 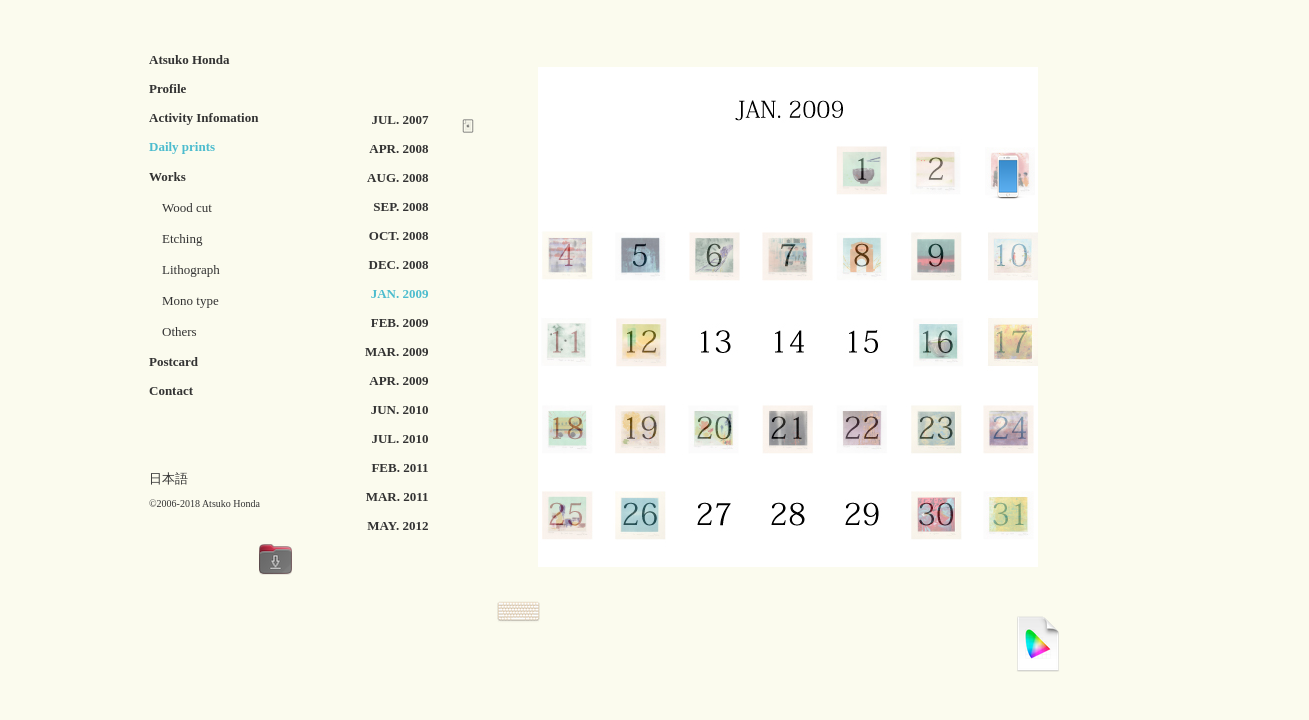 What do you see at coordinates (1038, 645) in the screenshot?
I see `color profile document for color management` at bounding box center [1038, 645].